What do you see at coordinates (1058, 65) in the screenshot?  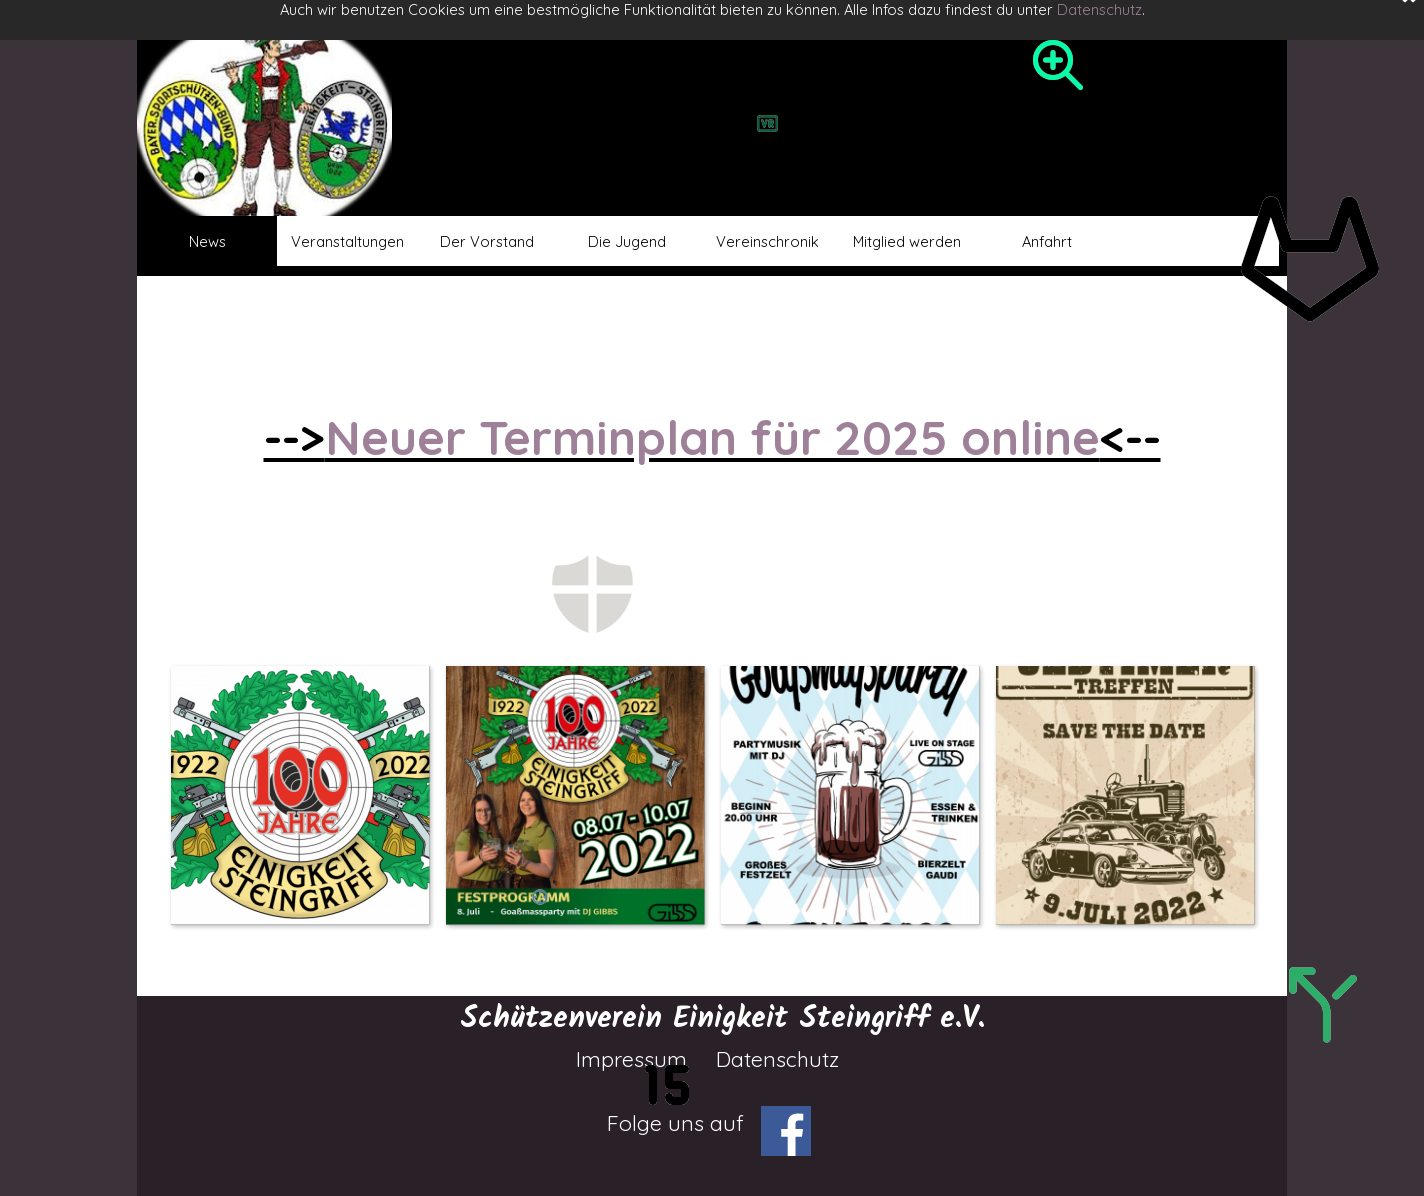 I see `zoom in on content or image` at bounding box center [1058, 65].